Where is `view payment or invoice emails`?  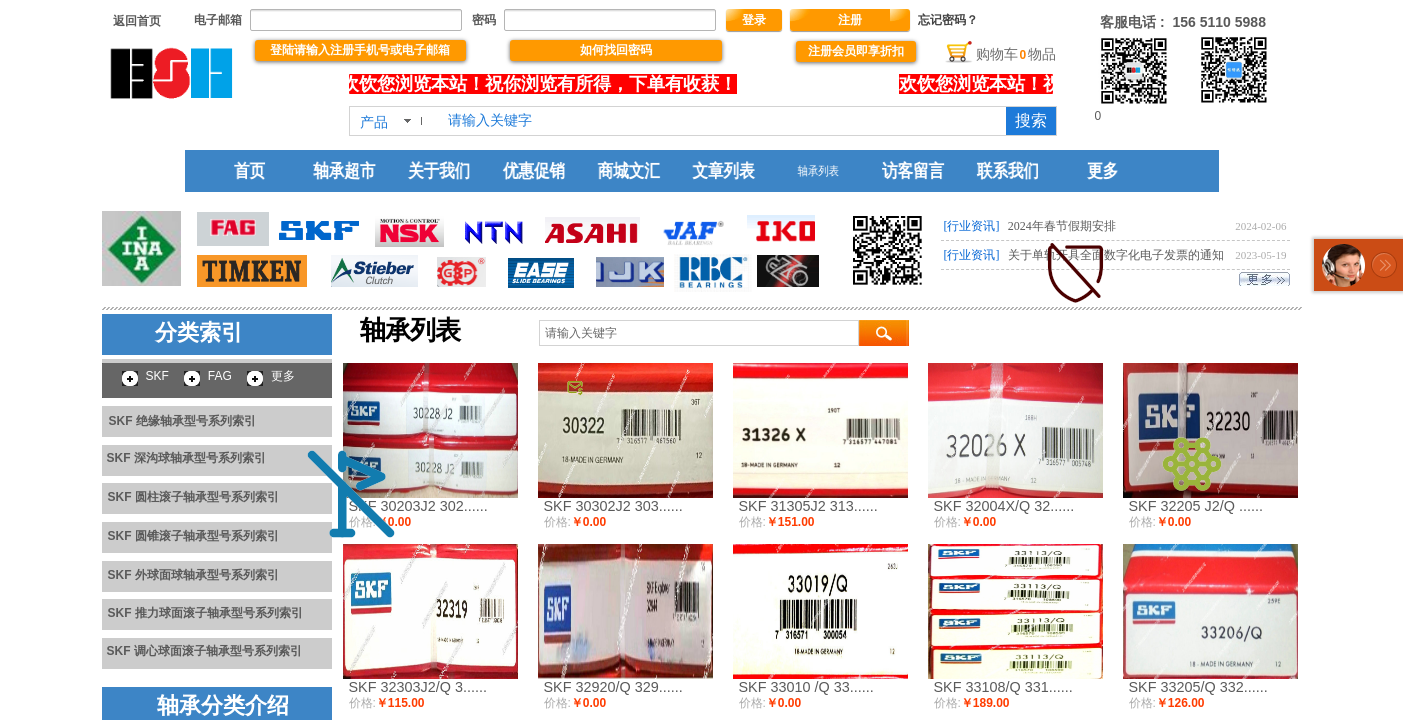
view payment or invoice emails is located at coordinates (575, 387).